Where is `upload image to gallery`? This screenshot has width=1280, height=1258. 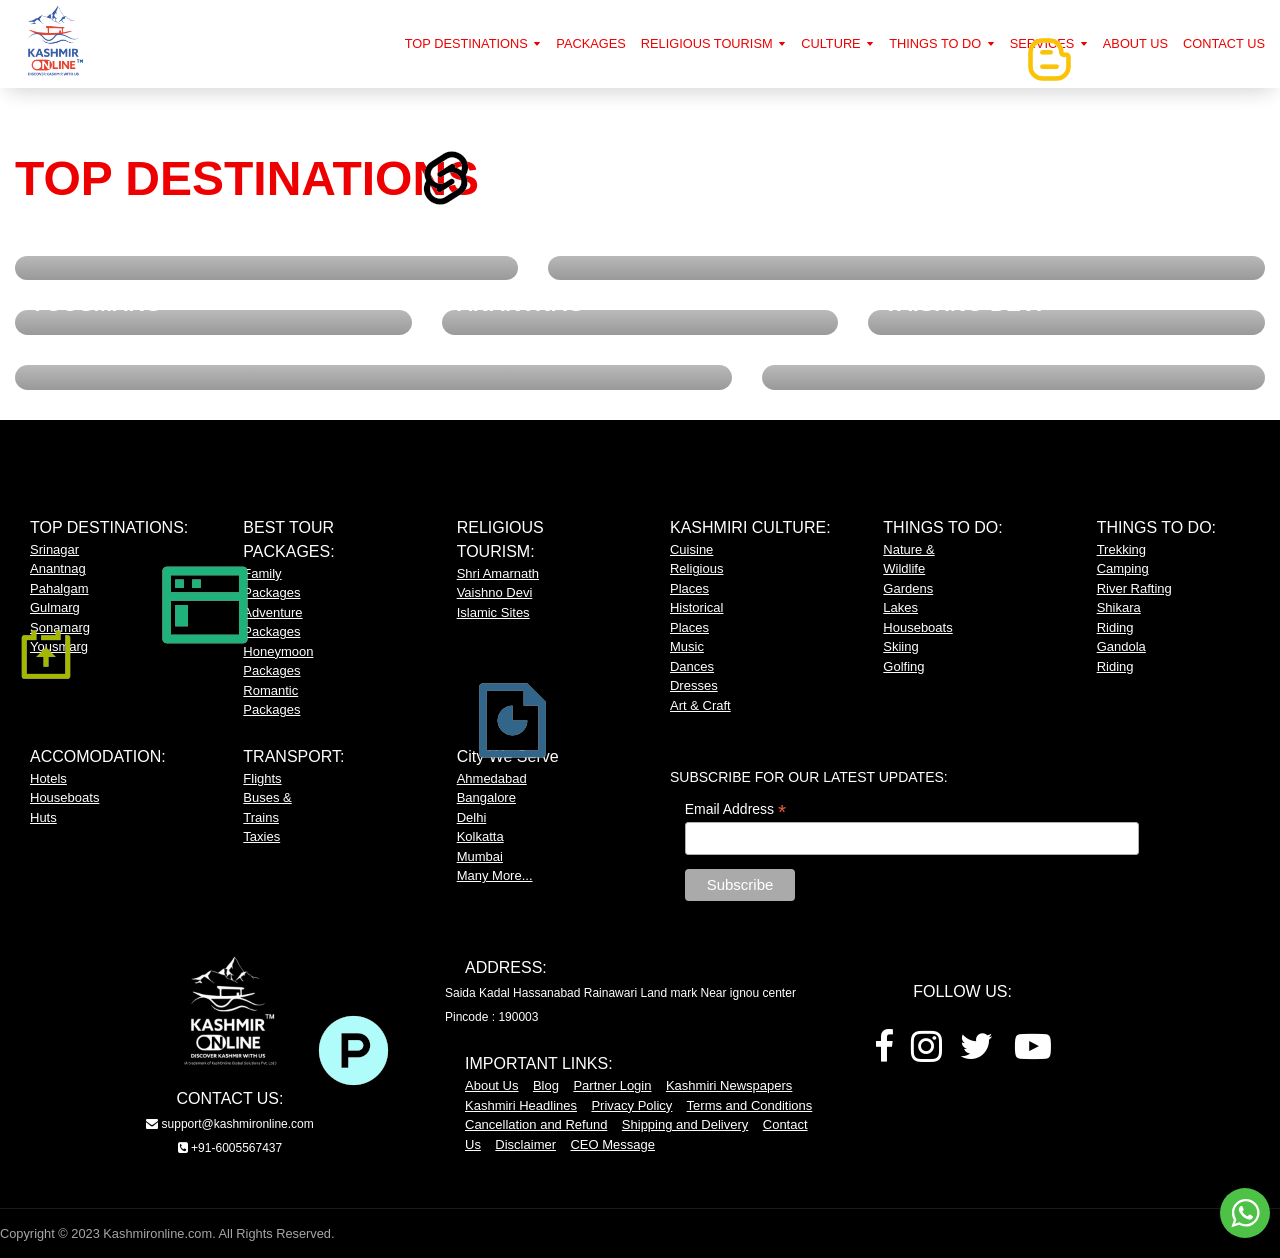
upload image to gallery is located at coordinates (46, 657).